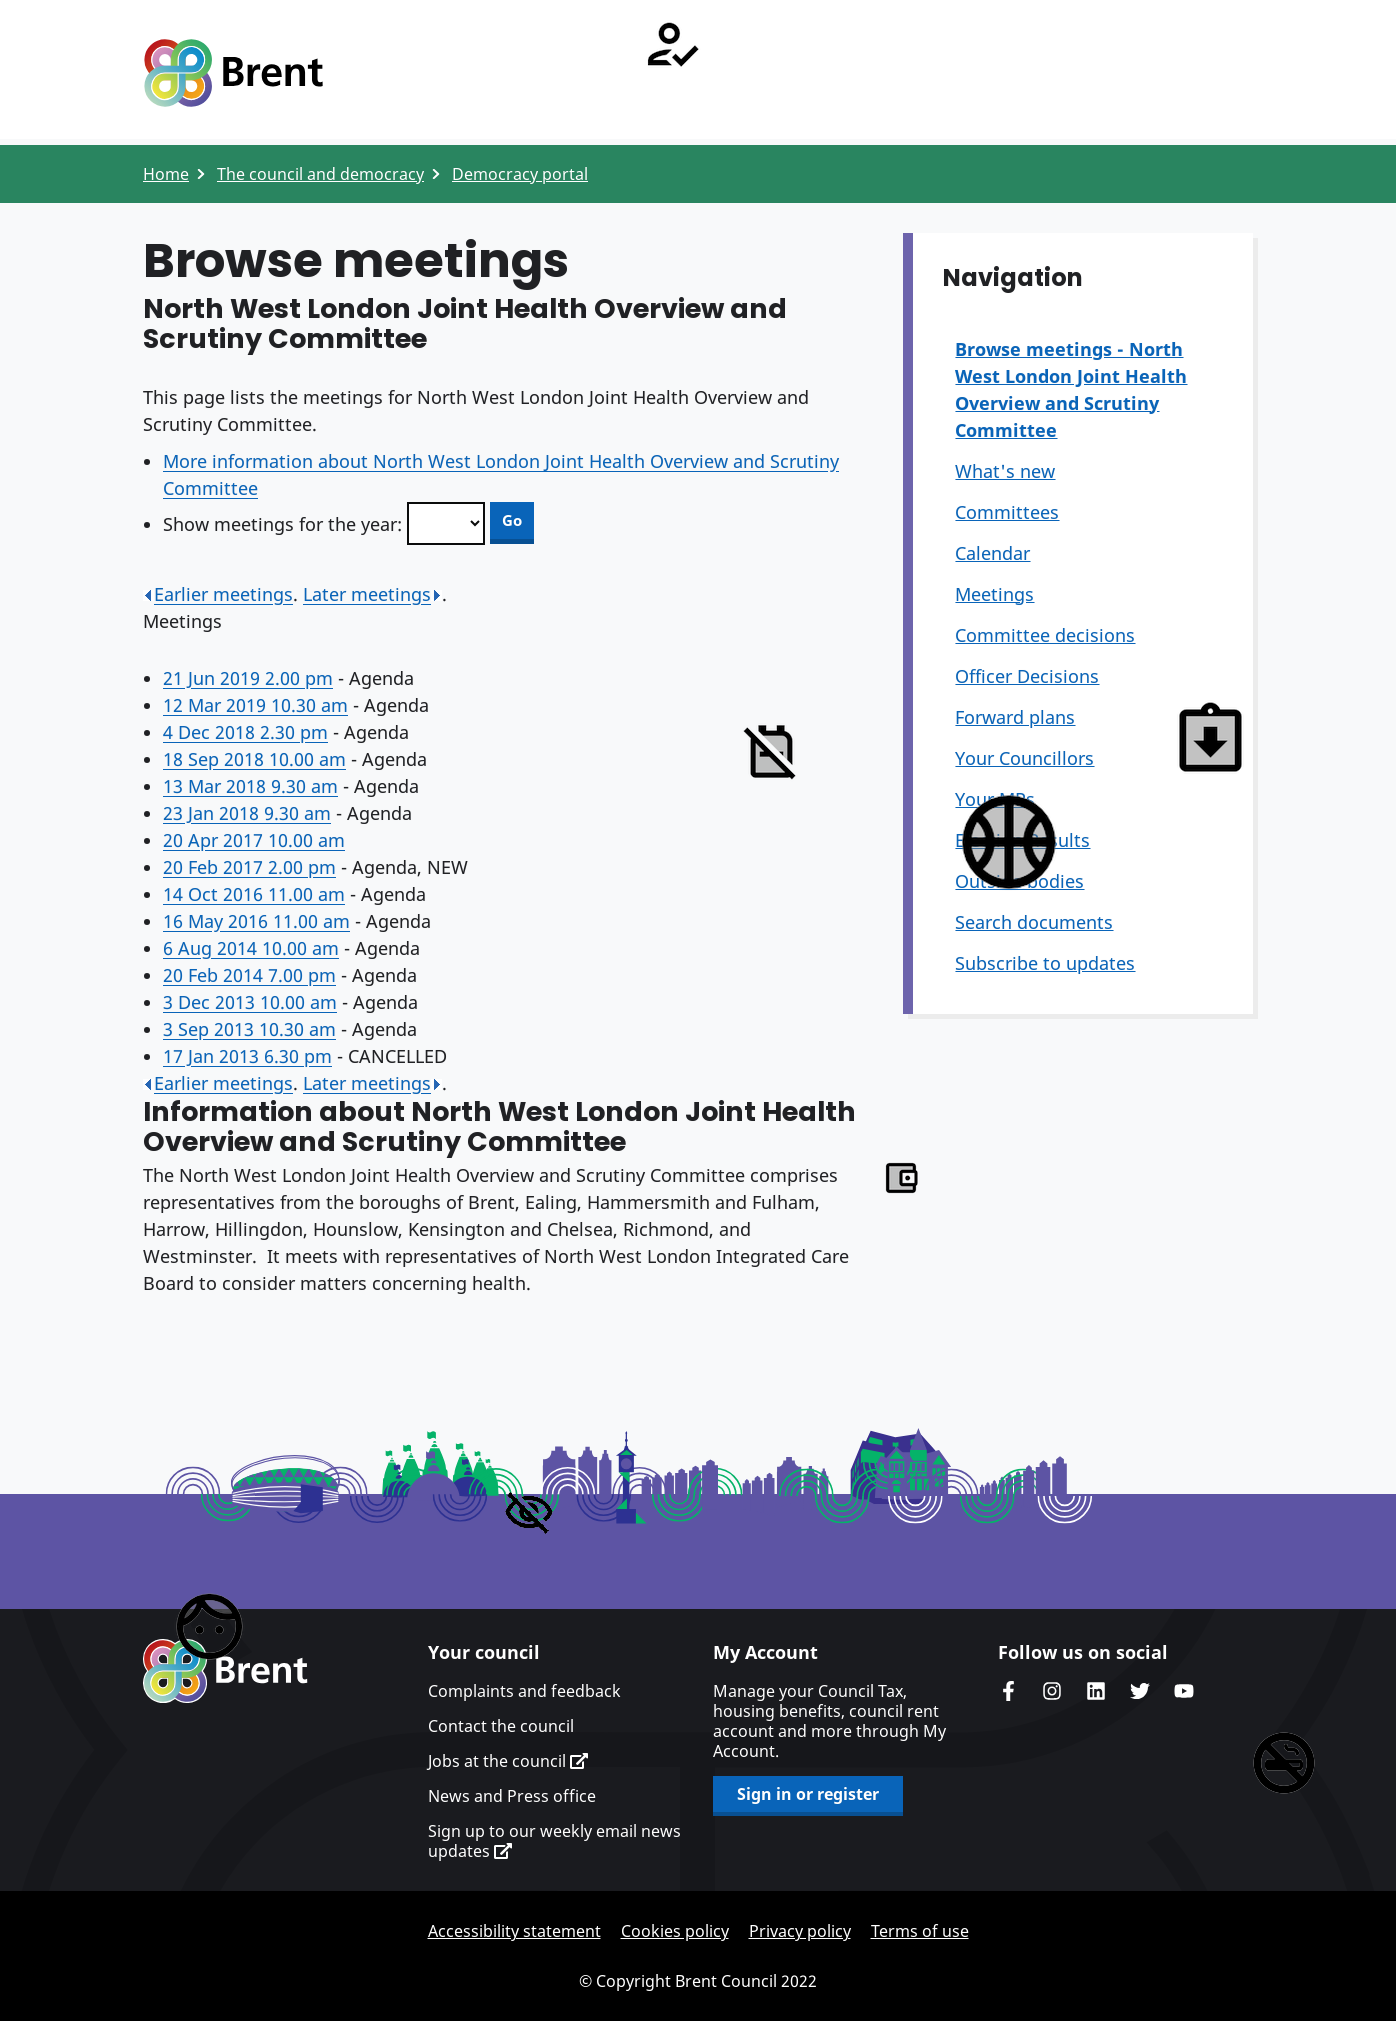 The image size is (1396, 2021). What do you see at coordinates (1284, 1763) in the screenshot?
I see `indicates a no smoking zone or area` at bounding box center [1284, 1763].